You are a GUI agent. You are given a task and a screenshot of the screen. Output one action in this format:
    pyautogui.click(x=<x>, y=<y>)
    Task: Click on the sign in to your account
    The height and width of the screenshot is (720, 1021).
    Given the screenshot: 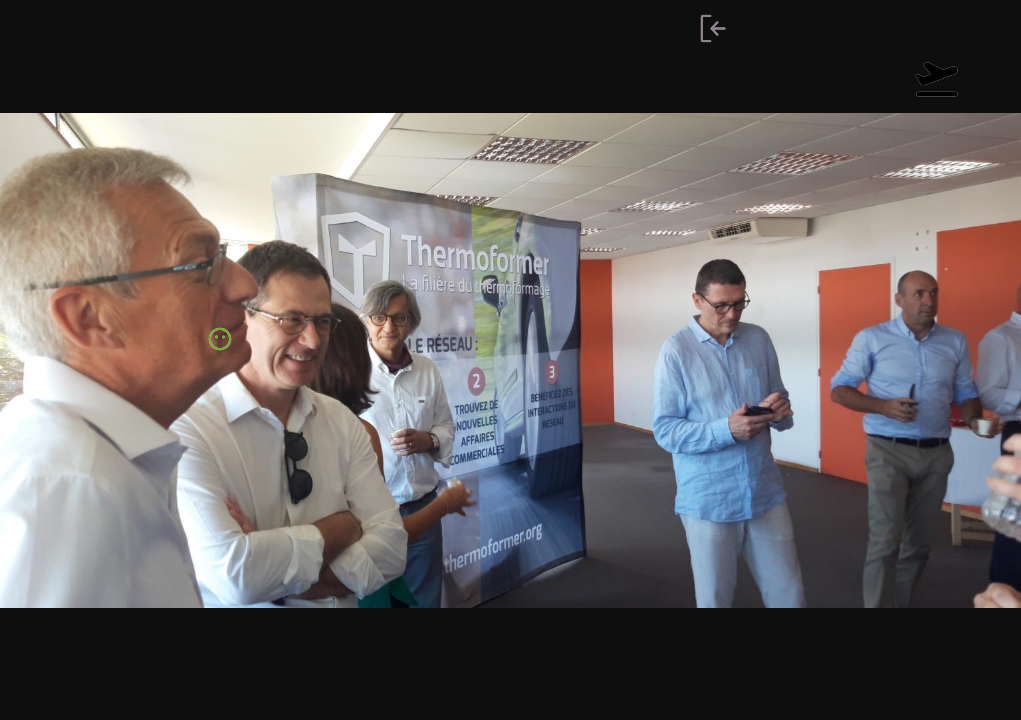 What is the action you would take?
    pyautogui.click(x=712, y=28)
    